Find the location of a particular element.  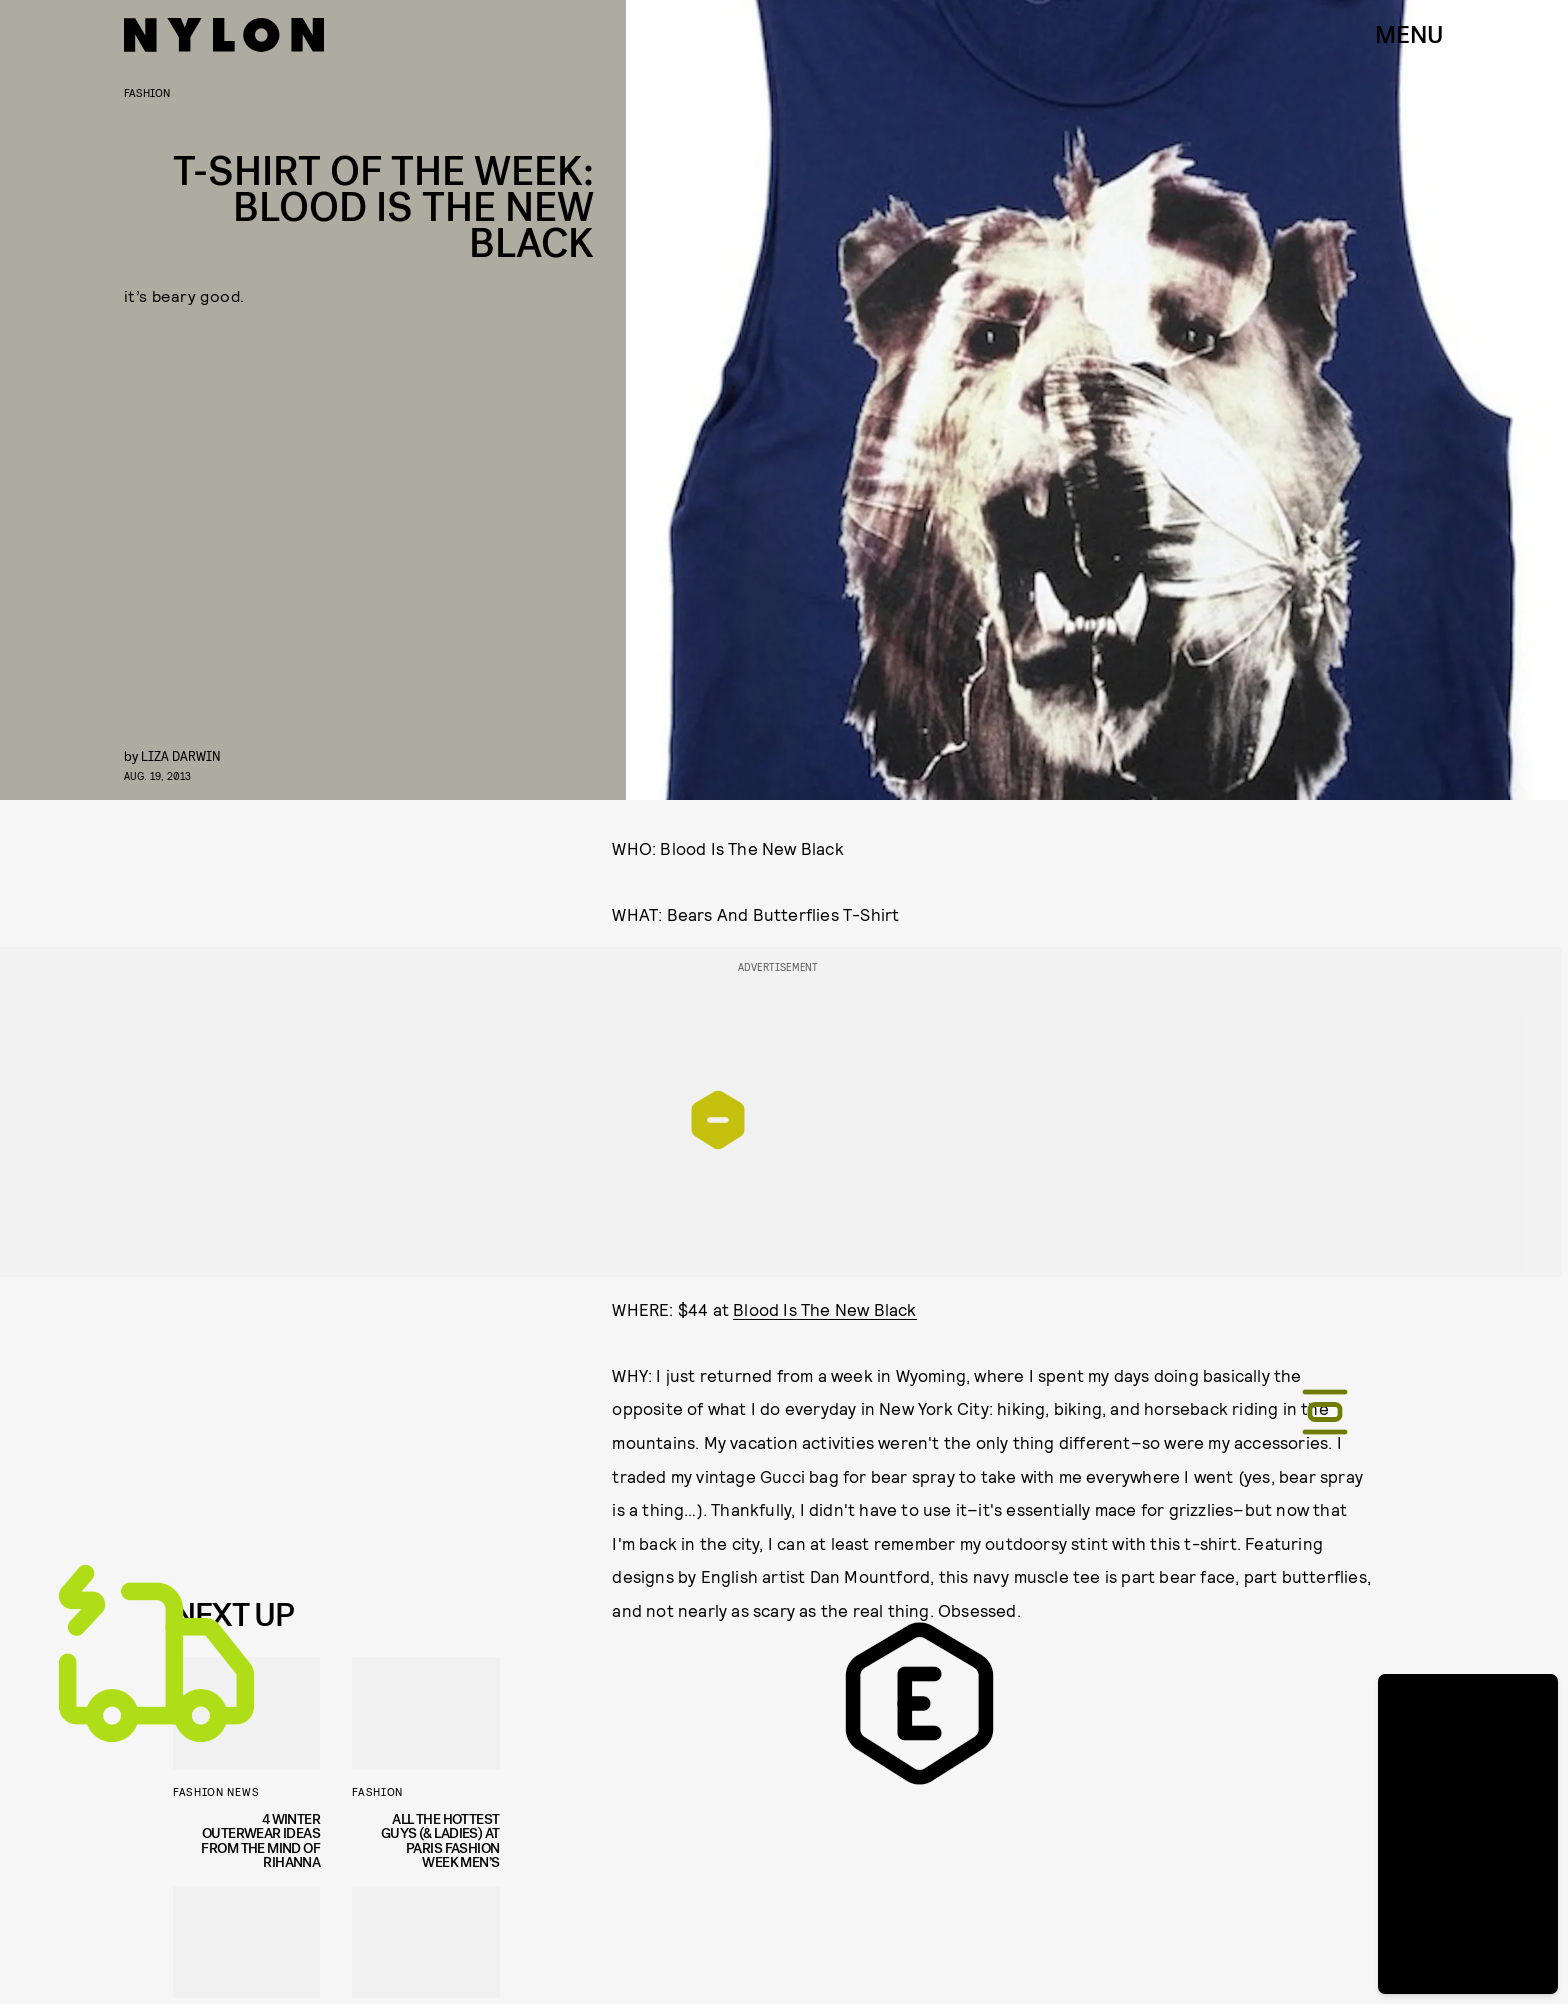

select electric vehicle delivery option is located at coordinates (156, 1653).